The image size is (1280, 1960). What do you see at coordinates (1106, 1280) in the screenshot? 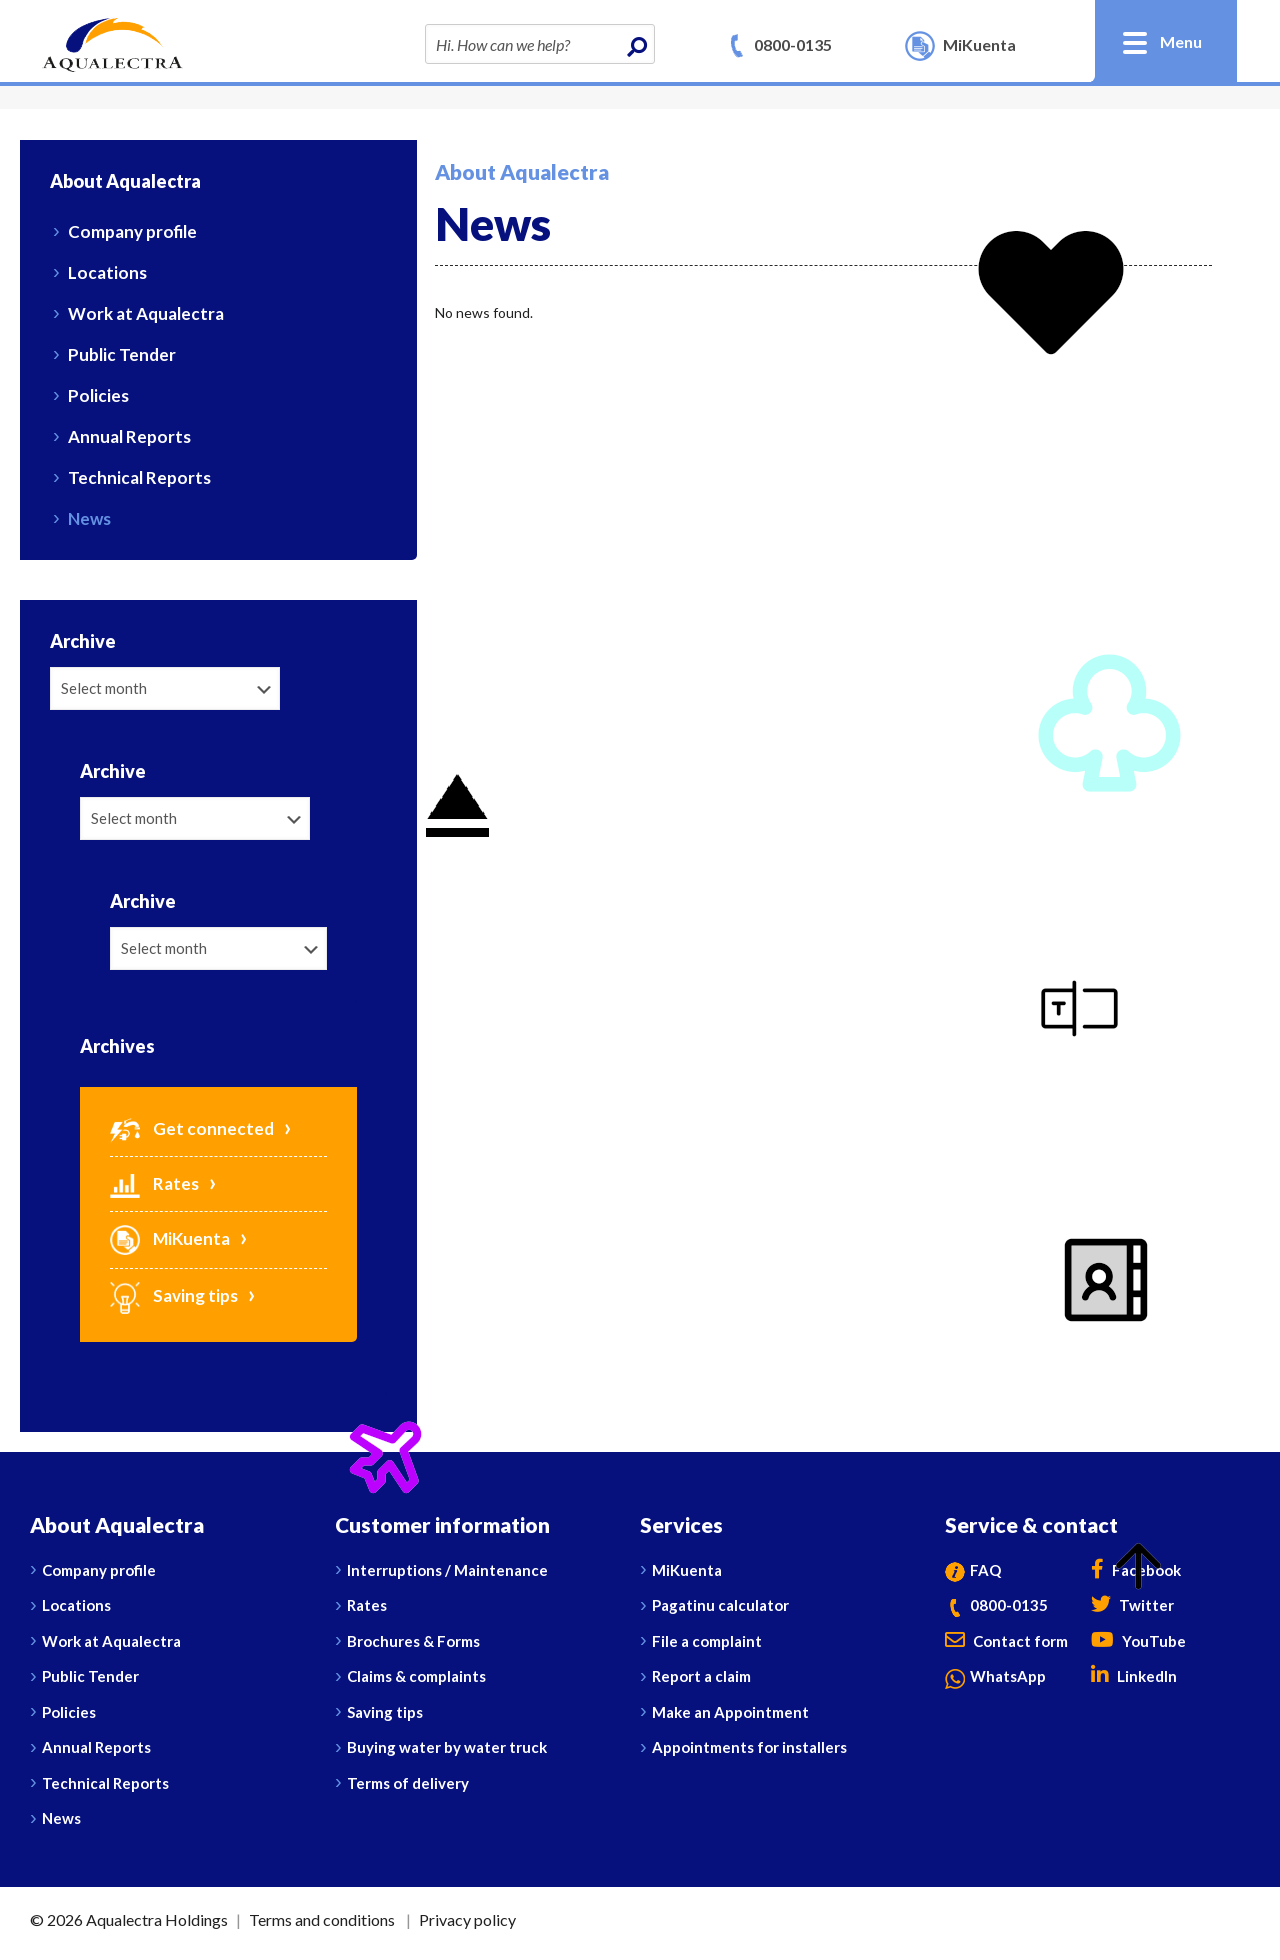
I see `open your contacts or address book` at bounding box center [1106, 1280].